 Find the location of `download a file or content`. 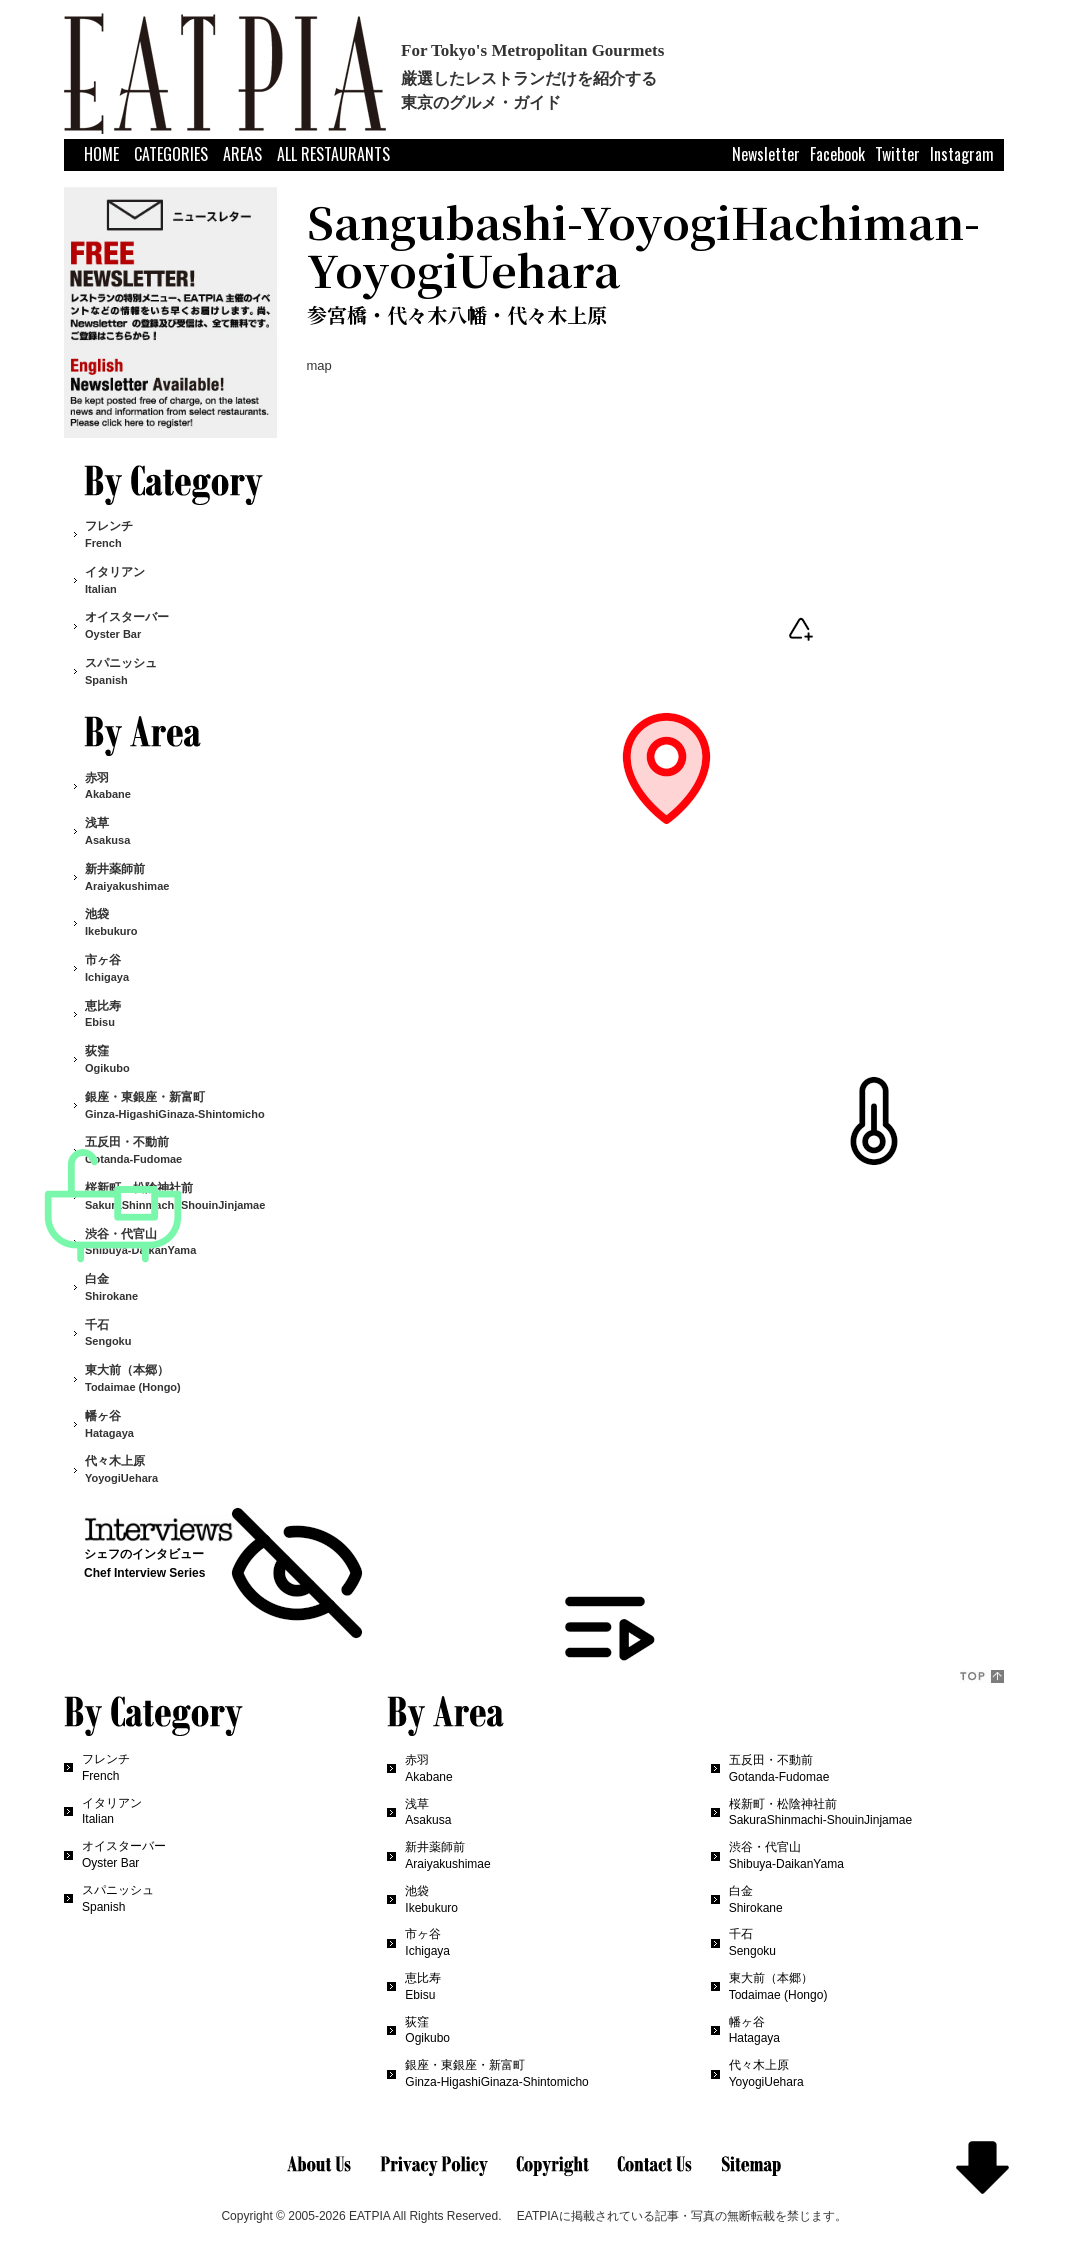

download a file or content is located at coordinates (982, 2165).